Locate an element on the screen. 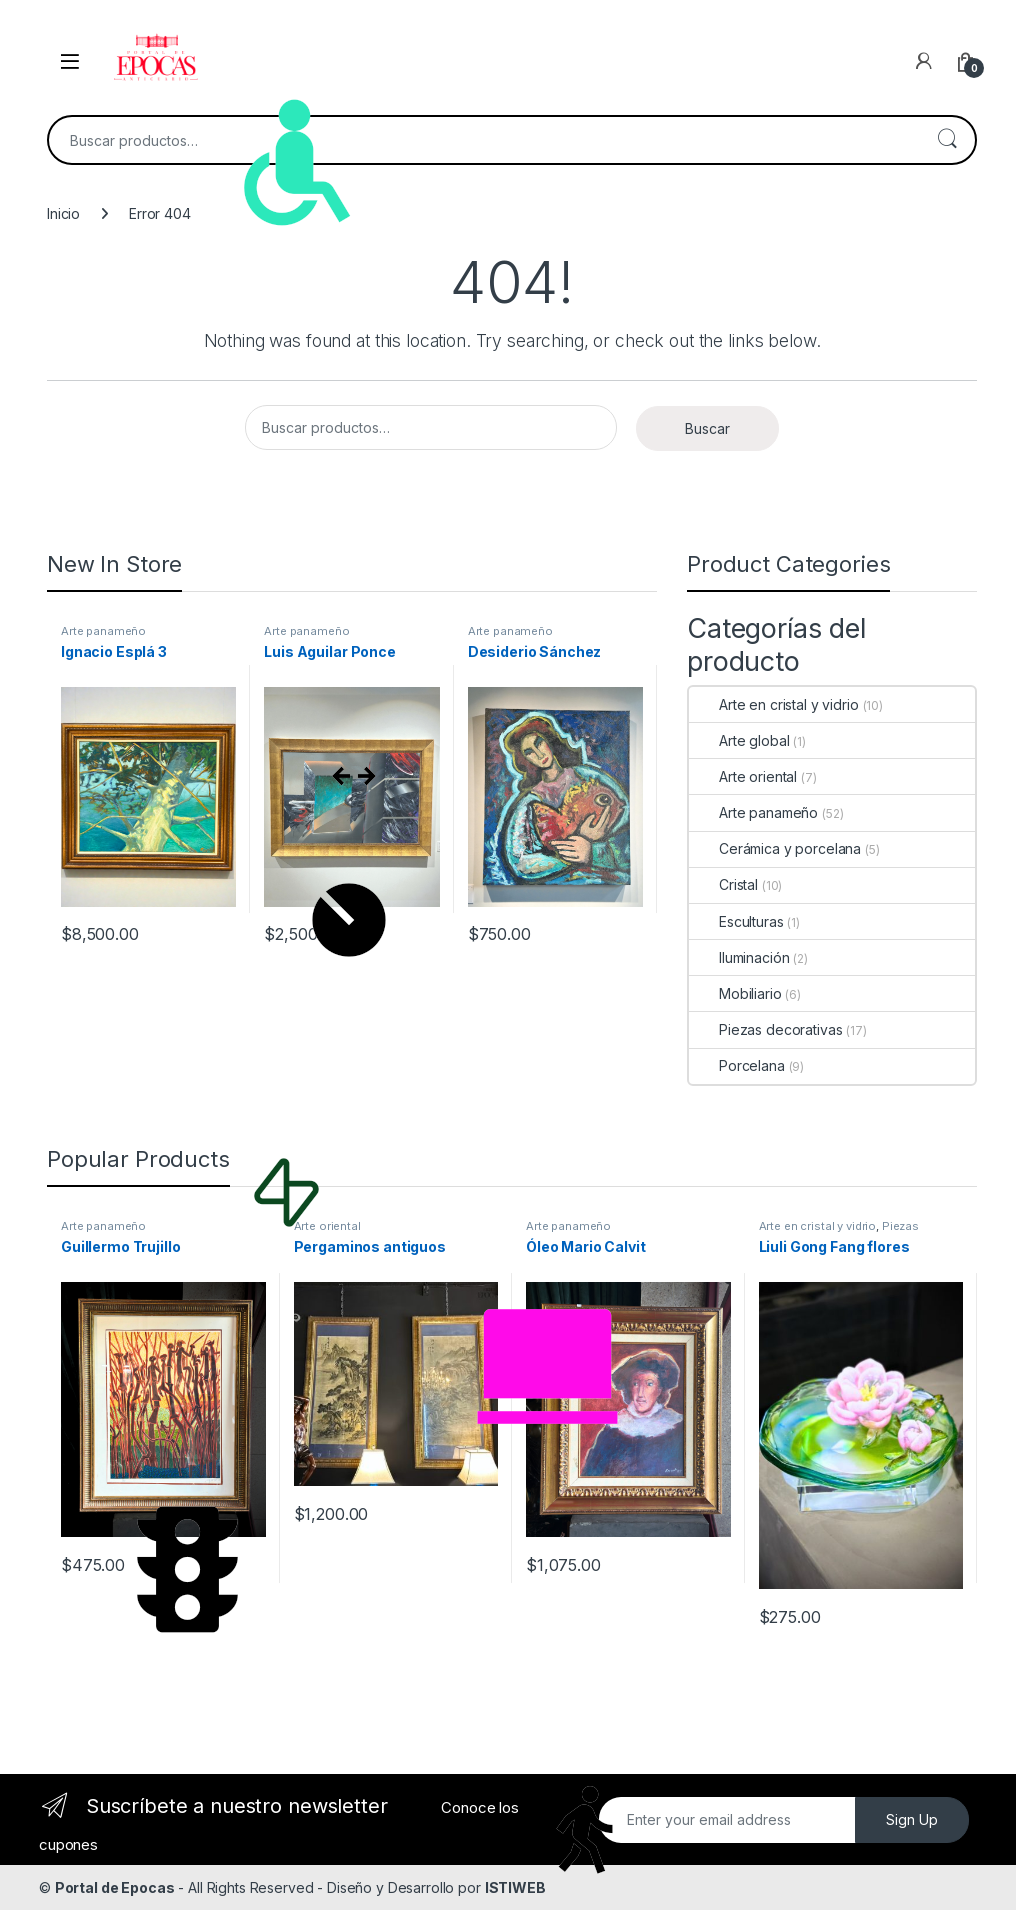 The height and width of the screenshot is (1910, 1024). supabase logo is located at coordinates (286, 1192).